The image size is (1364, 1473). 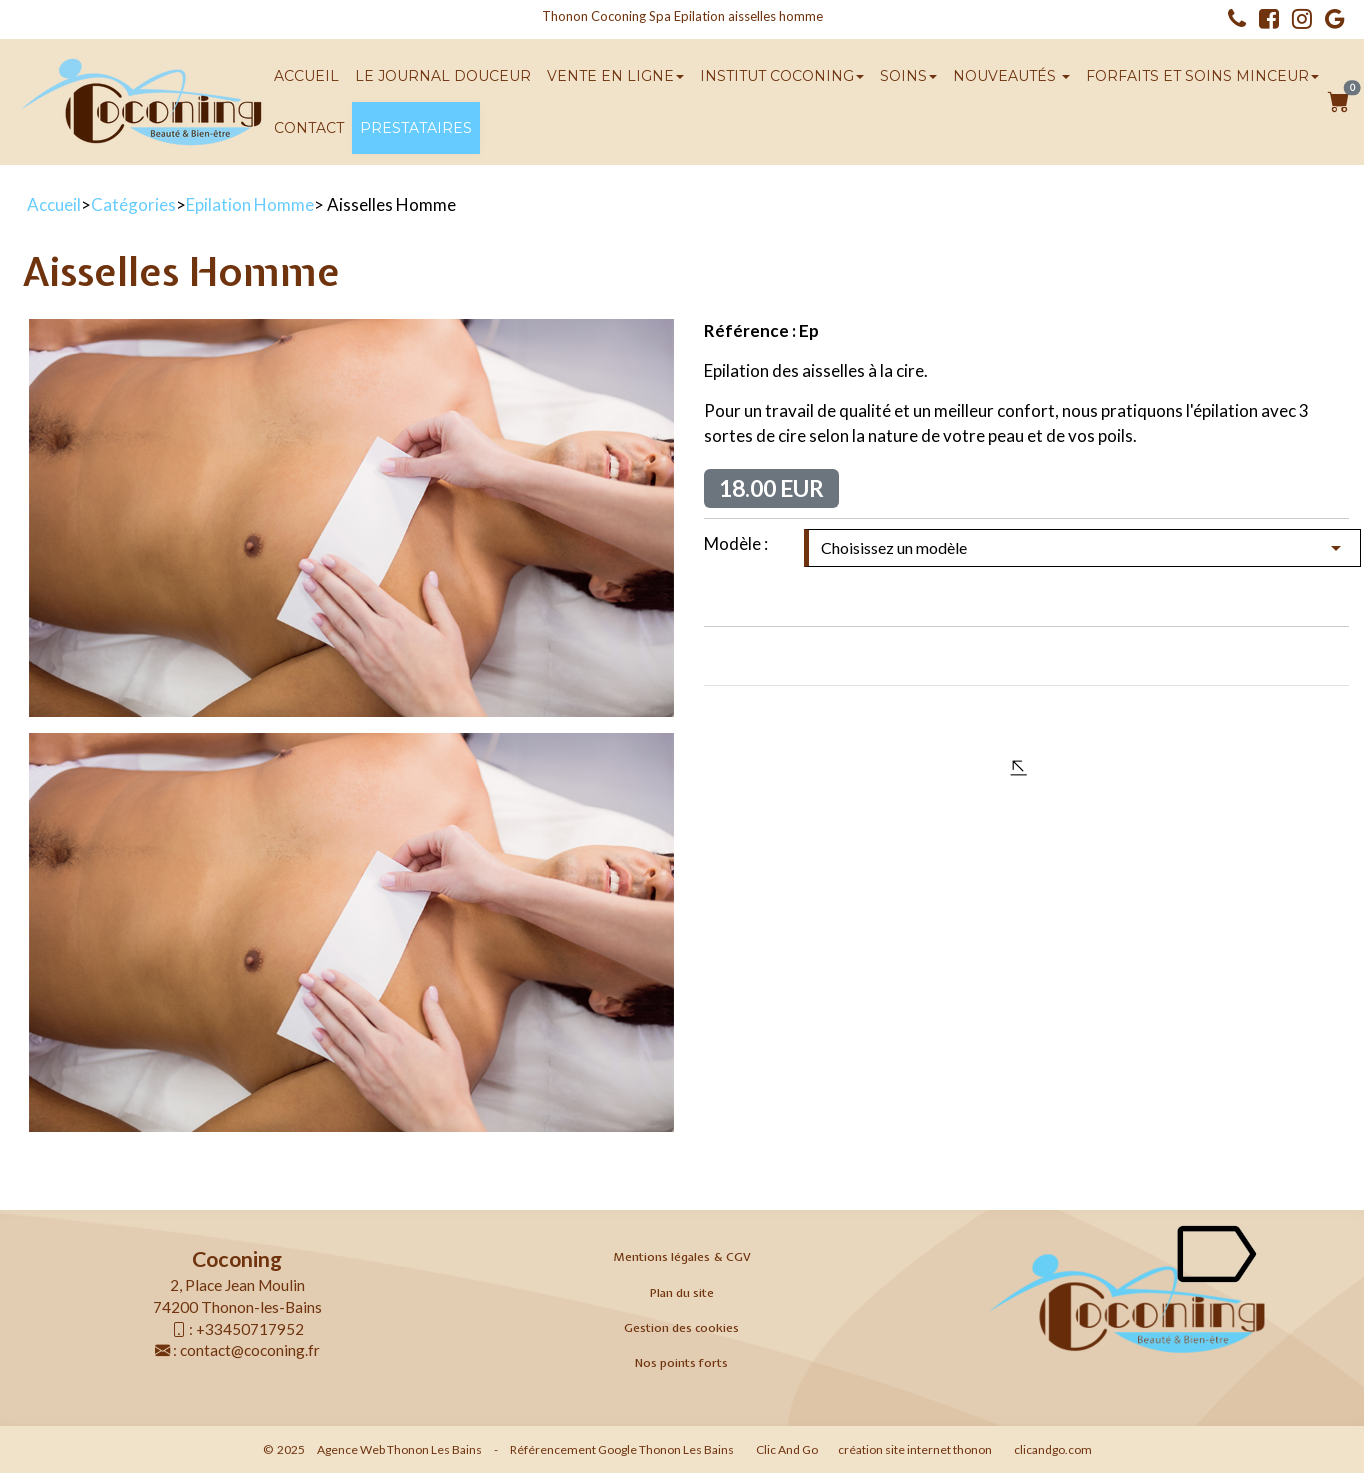 I want to click on move to top-left corner, so click(x=1018, y=768).